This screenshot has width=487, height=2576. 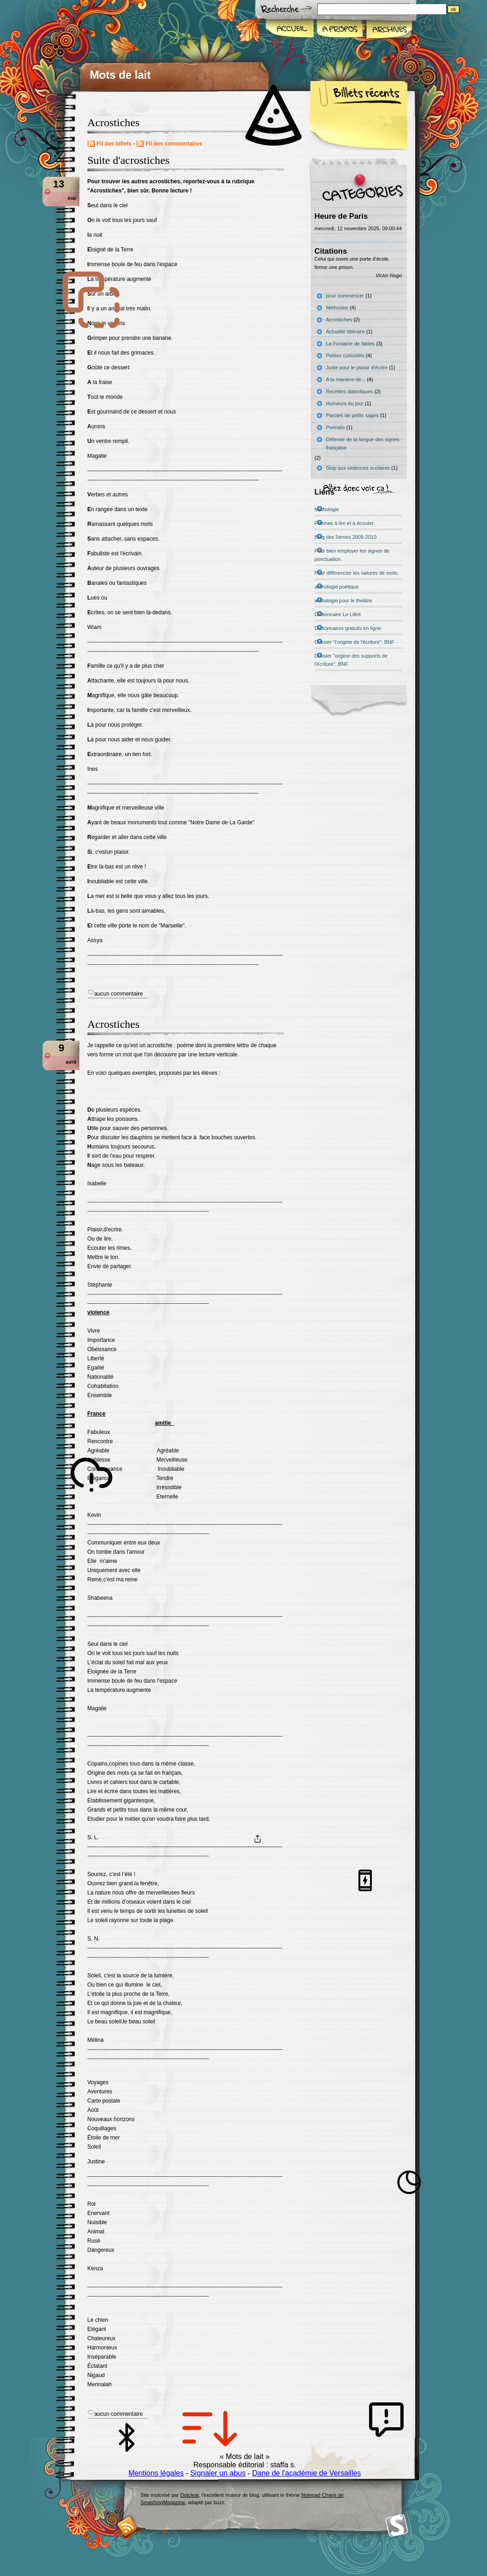 What do you see at coordinates (91, 300) in the screenshot?
I see `subtract or remove a selected shape` at bounding box center [91, 300].